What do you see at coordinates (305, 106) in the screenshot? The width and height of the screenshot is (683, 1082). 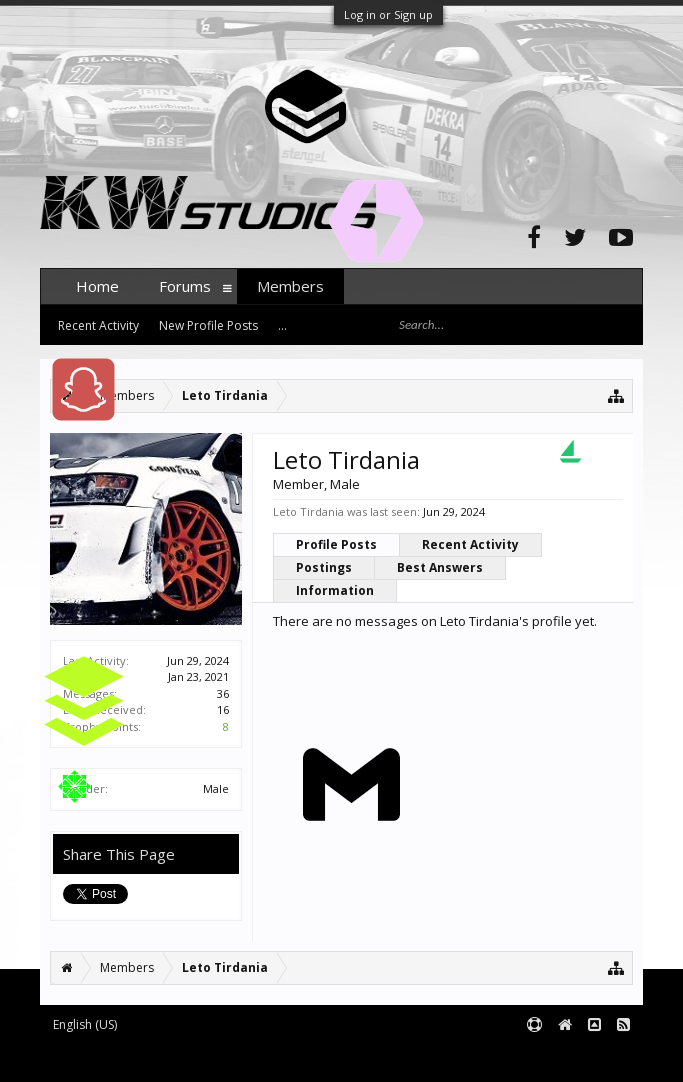 I see `open GitBook documentation` at bounding box center [305, 106].